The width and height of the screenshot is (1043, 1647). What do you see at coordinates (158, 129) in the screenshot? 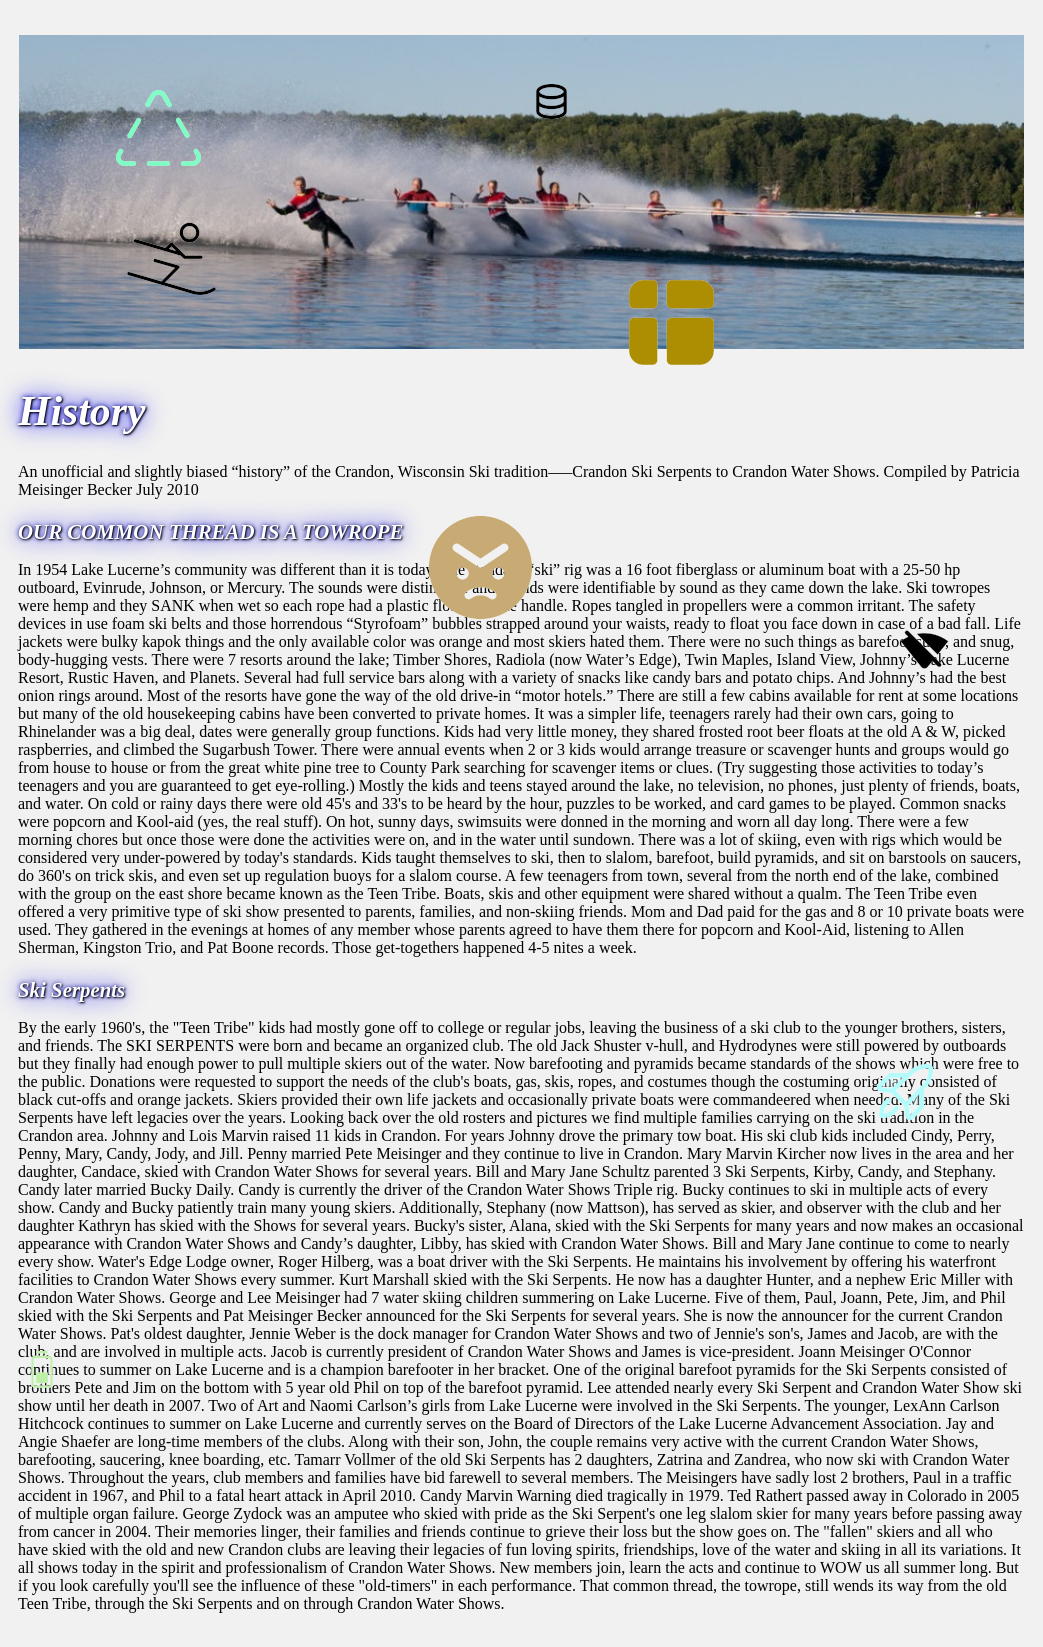
I see `indicates incomplete or pending status` at bounding box center [158, 129].